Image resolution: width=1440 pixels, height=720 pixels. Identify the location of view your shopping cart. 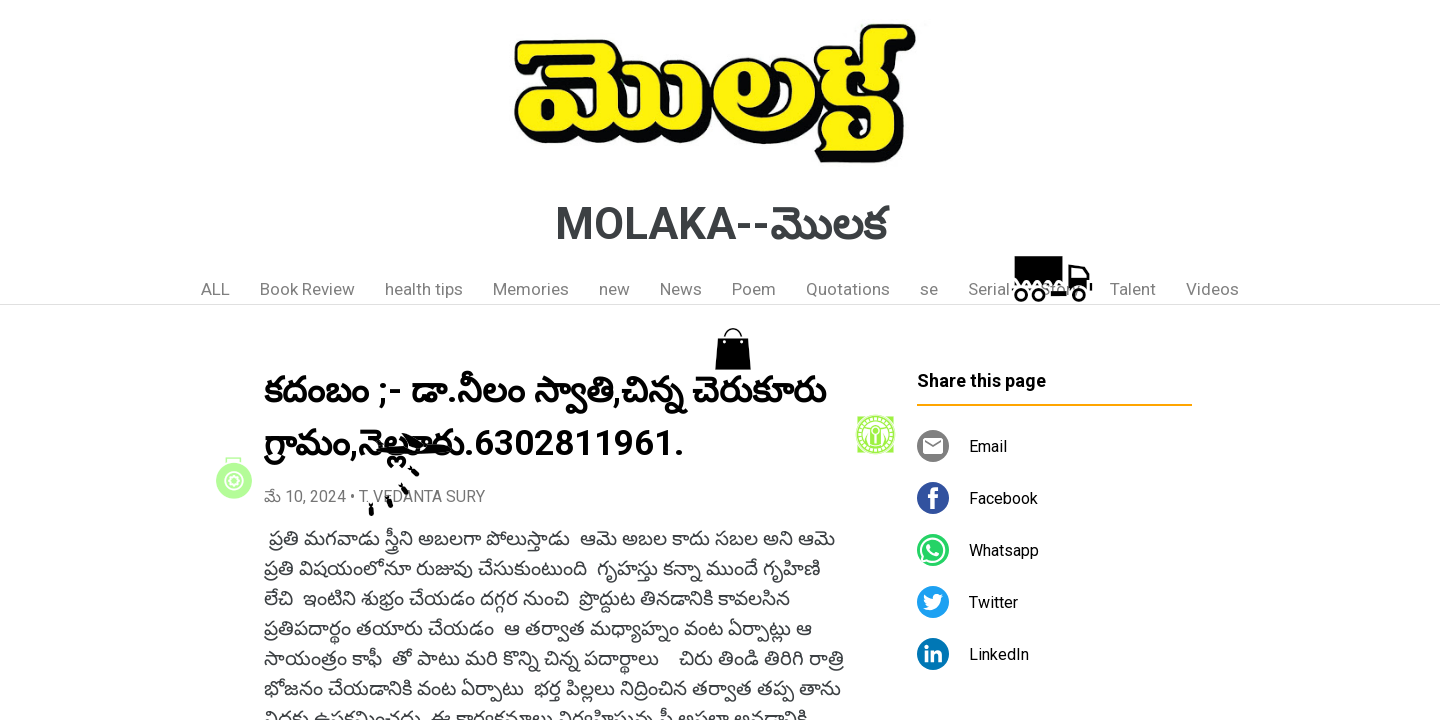
(733, 349).